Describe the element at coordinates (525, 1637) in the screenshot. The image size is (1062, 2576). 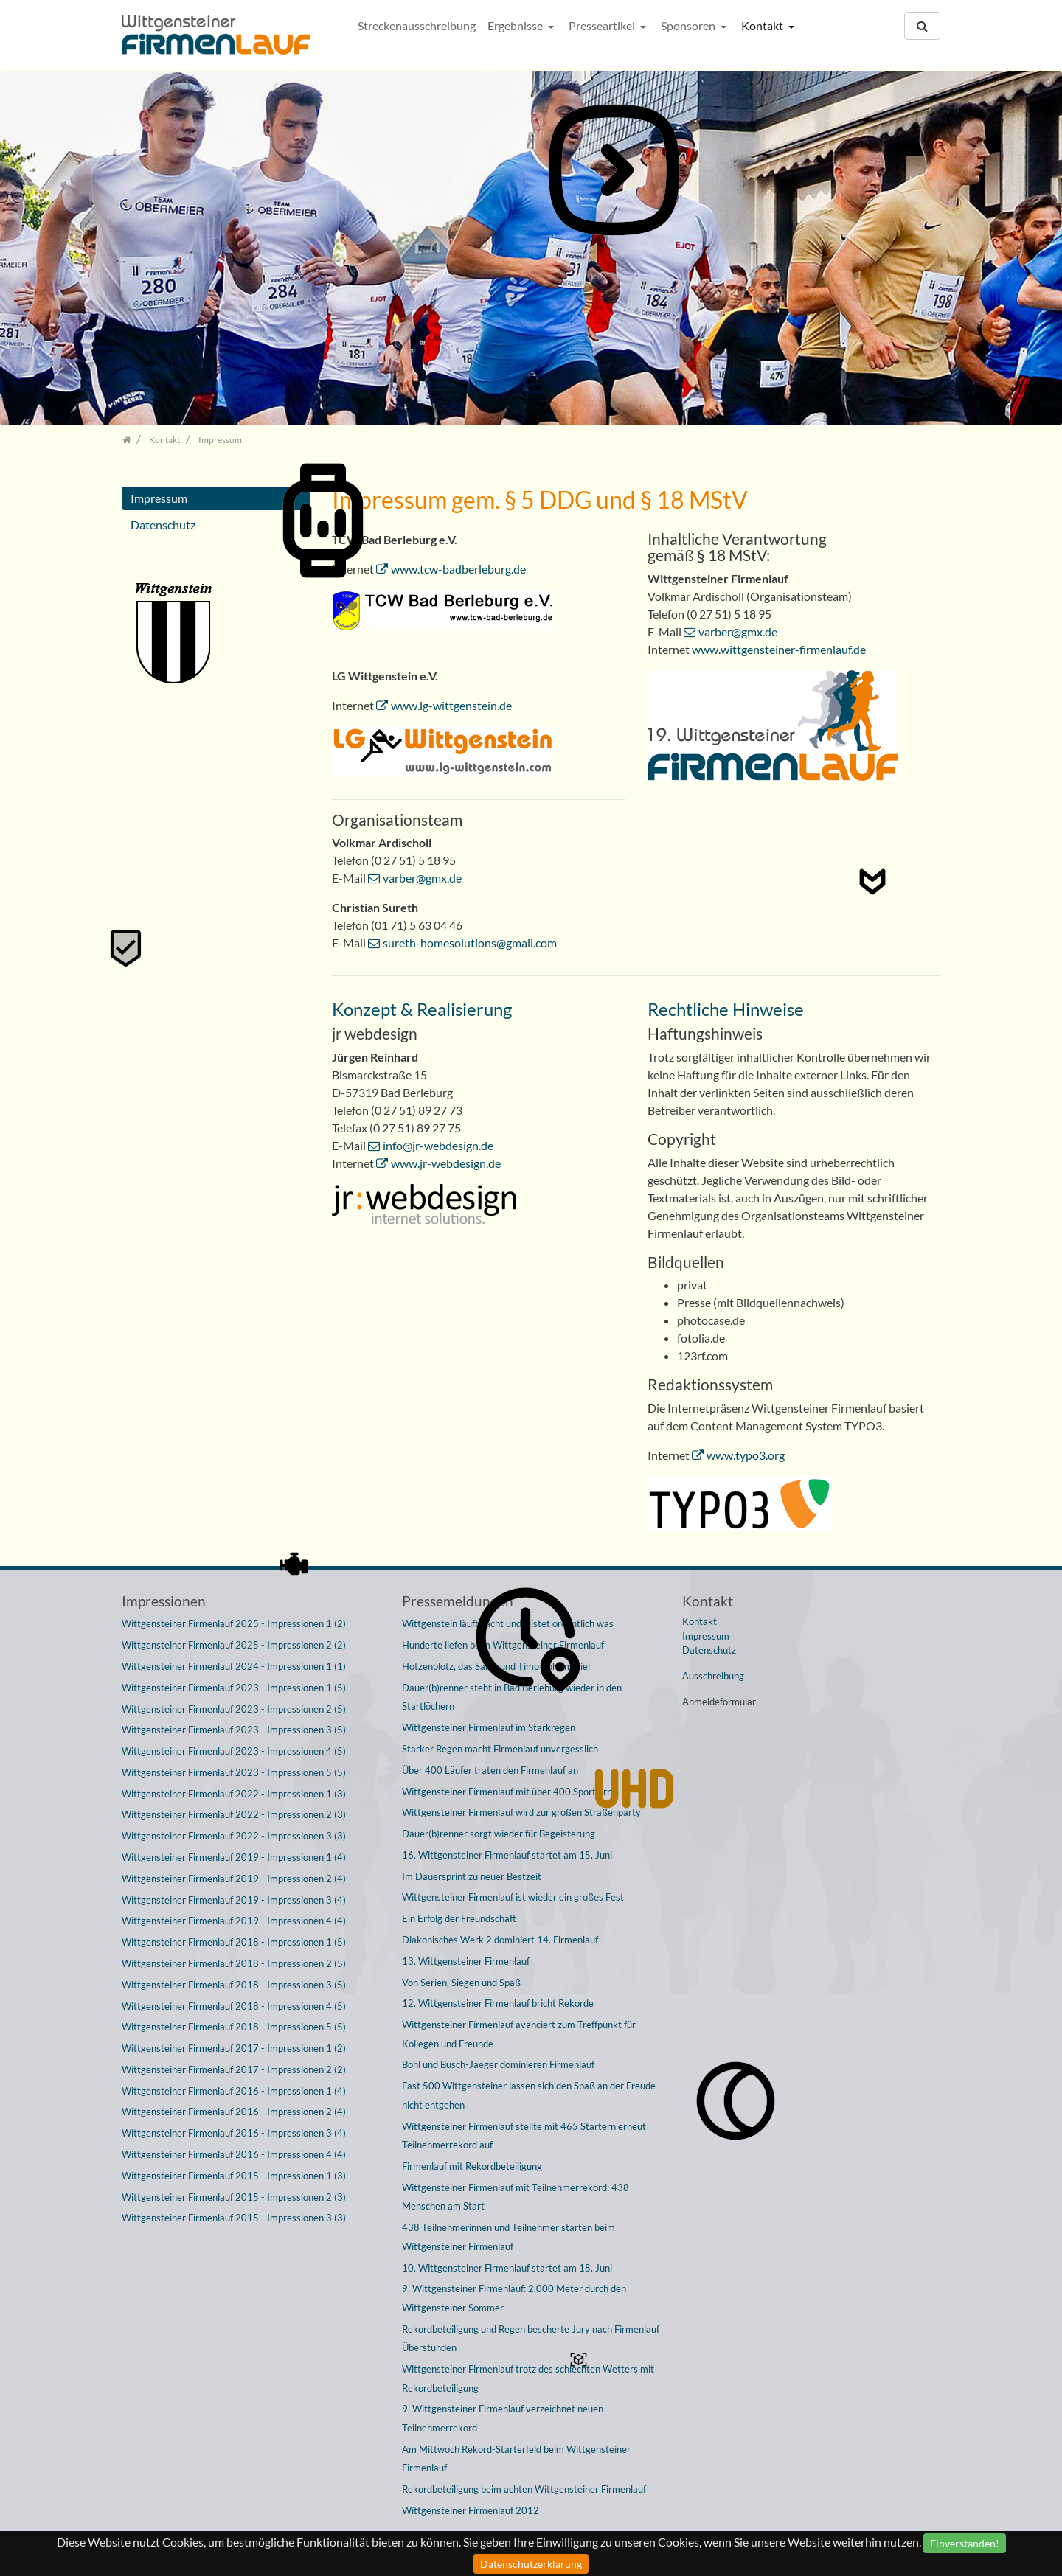
I see `set a location-based reminder` at that location.